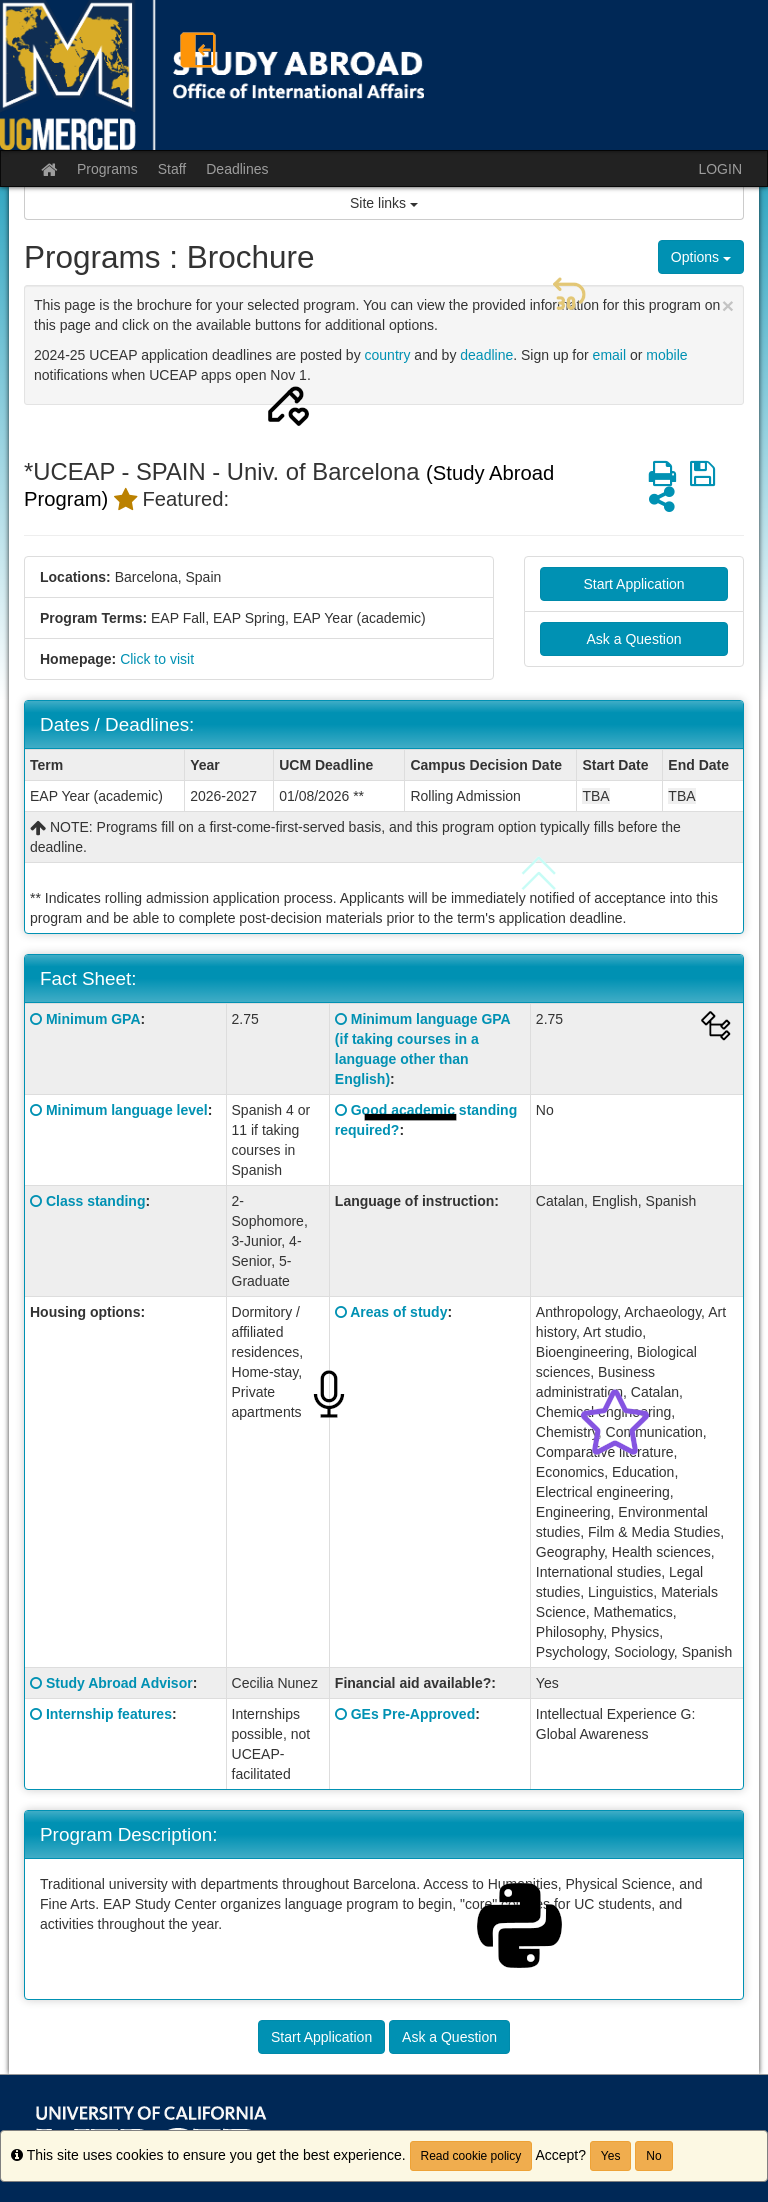 Image resolution: width=768 pixels, height=2202 pixels. What do you see at coordinates (539, 874) in the screenshot?
I see `collapse code section above` at bounding box center [539, 874].